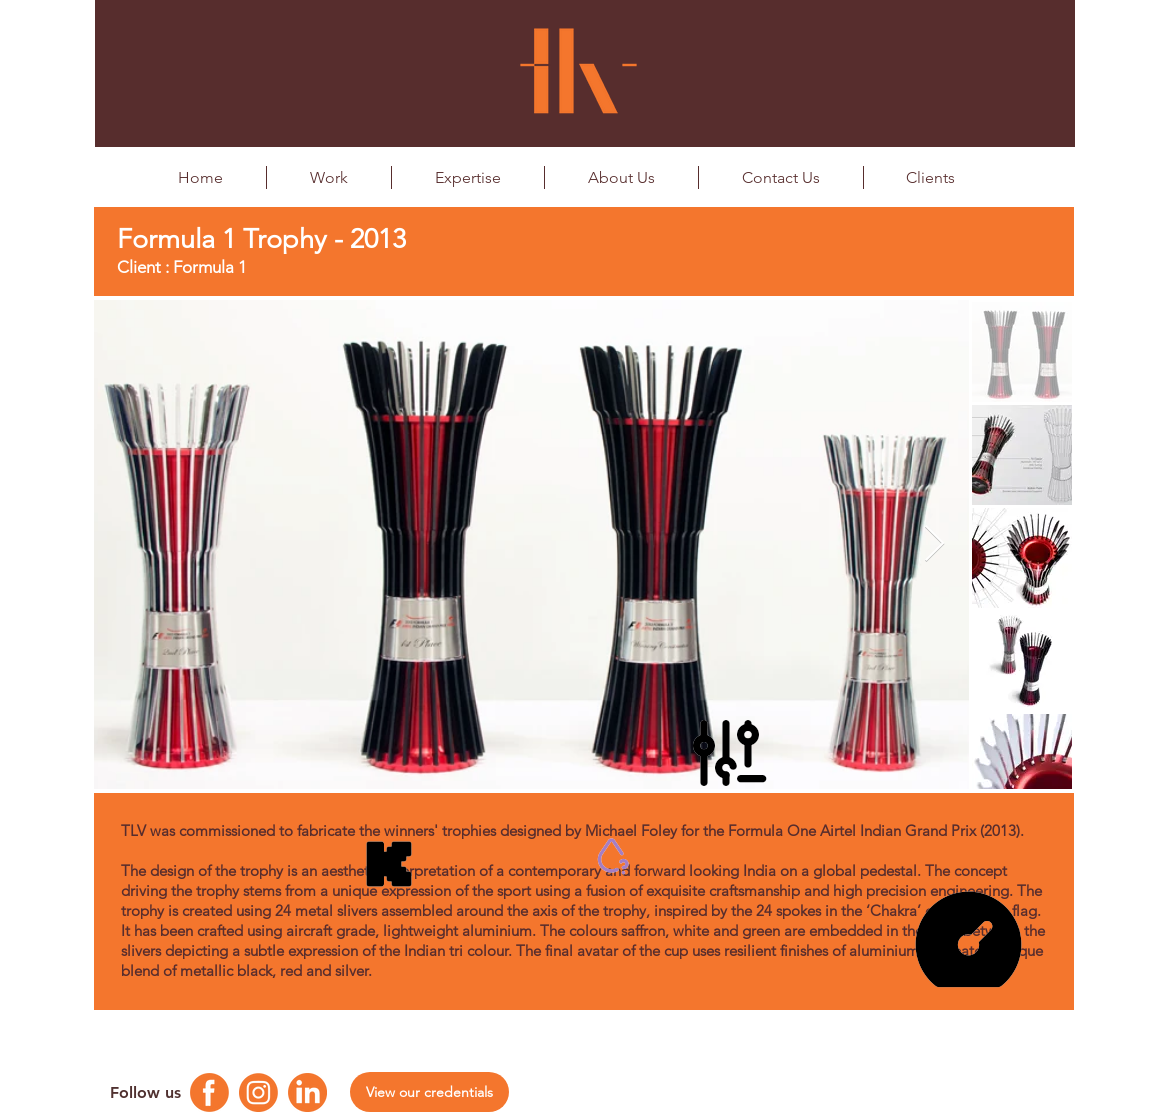 This screenshot has height=1118, width=1169. I want to click on remove a filter or adjustment setting, so click(726, 753).